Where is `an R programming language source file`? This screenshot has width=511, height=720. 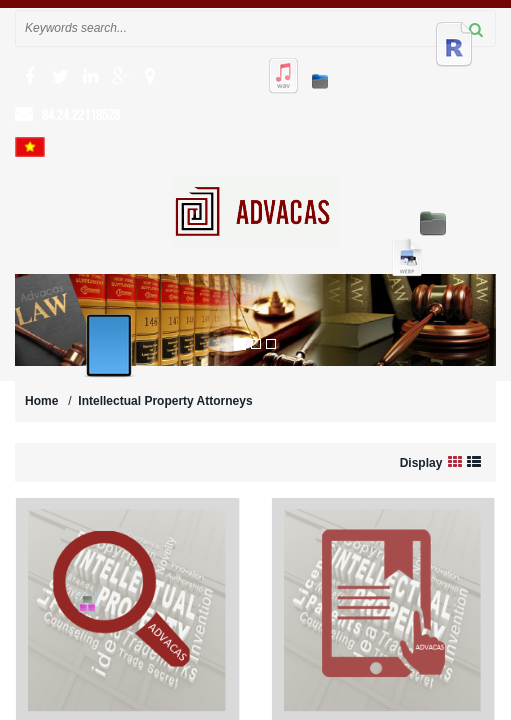 an R programming language source file is located at coordinates (454, 44).